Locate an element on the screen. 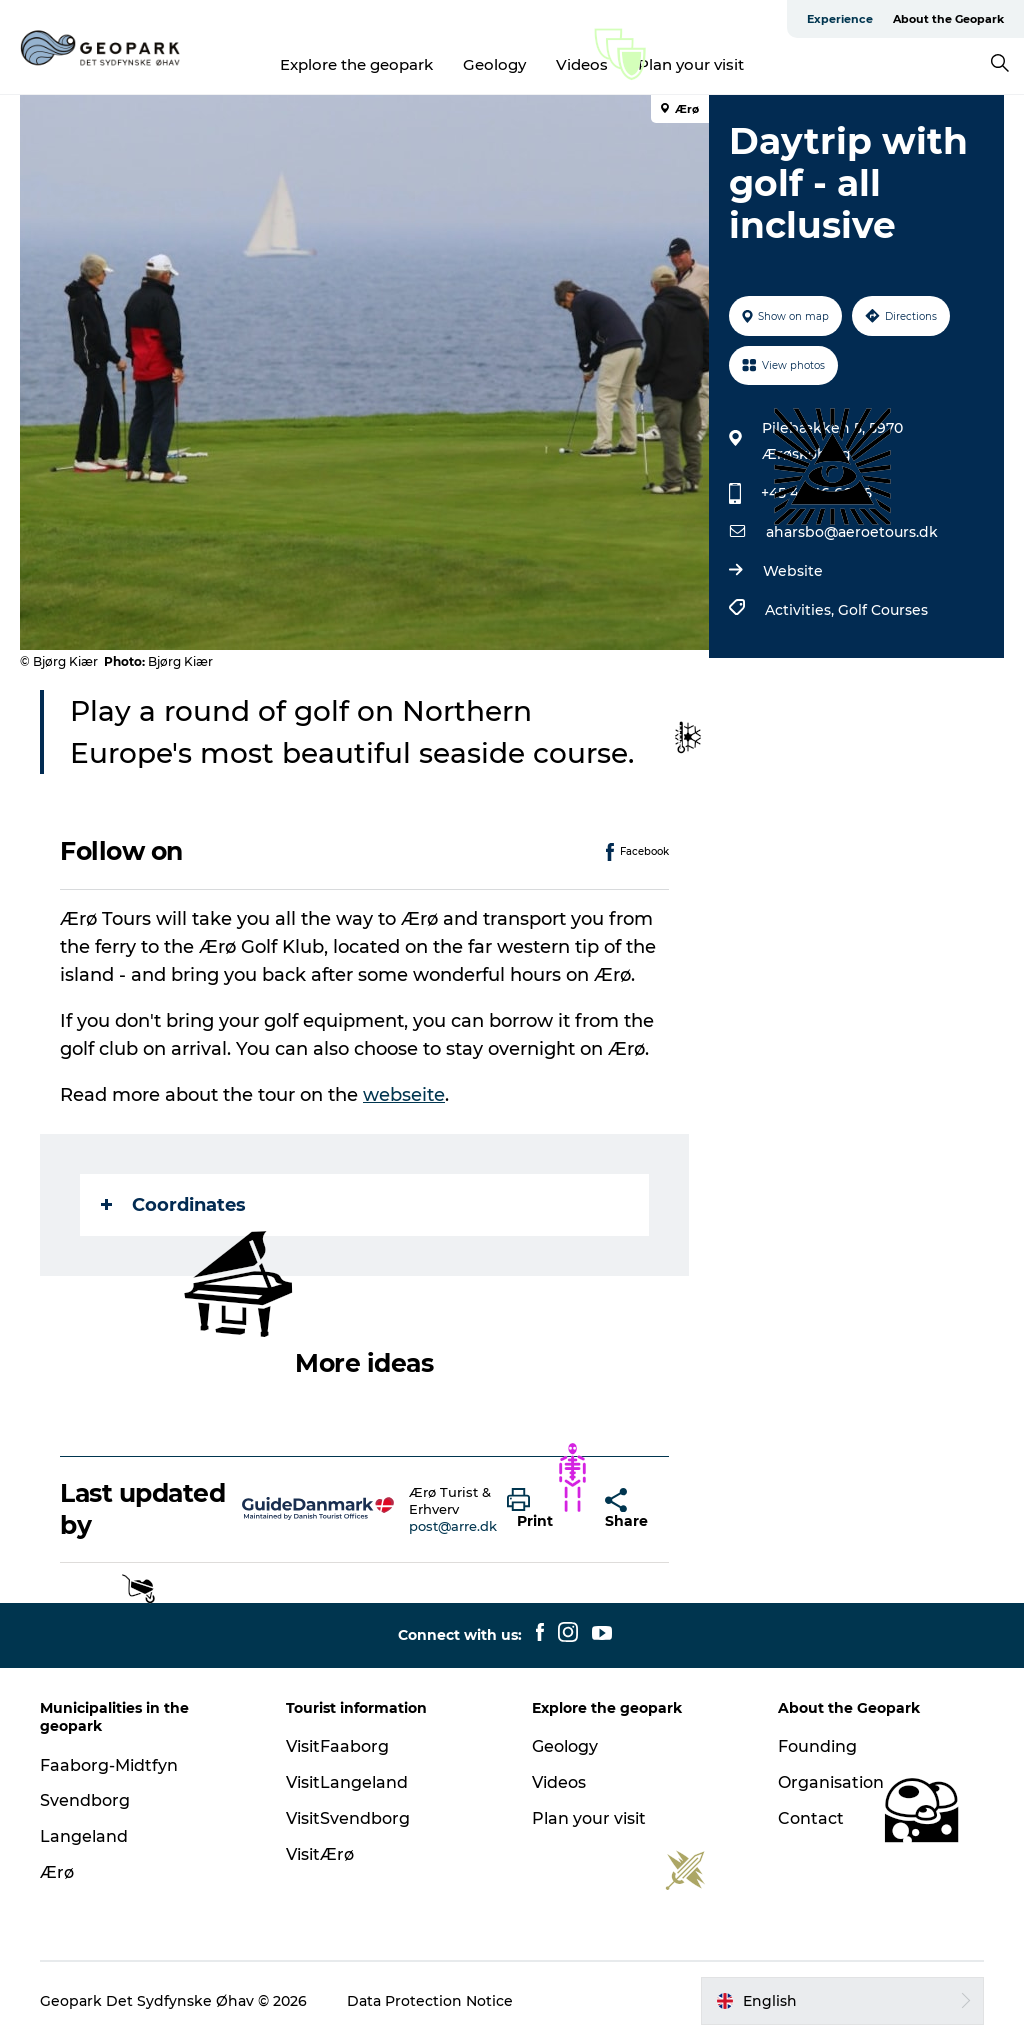 This screenshot has width=1024, height=2040. indicates cold temperature or low reading is located at coordinates (688, 737).